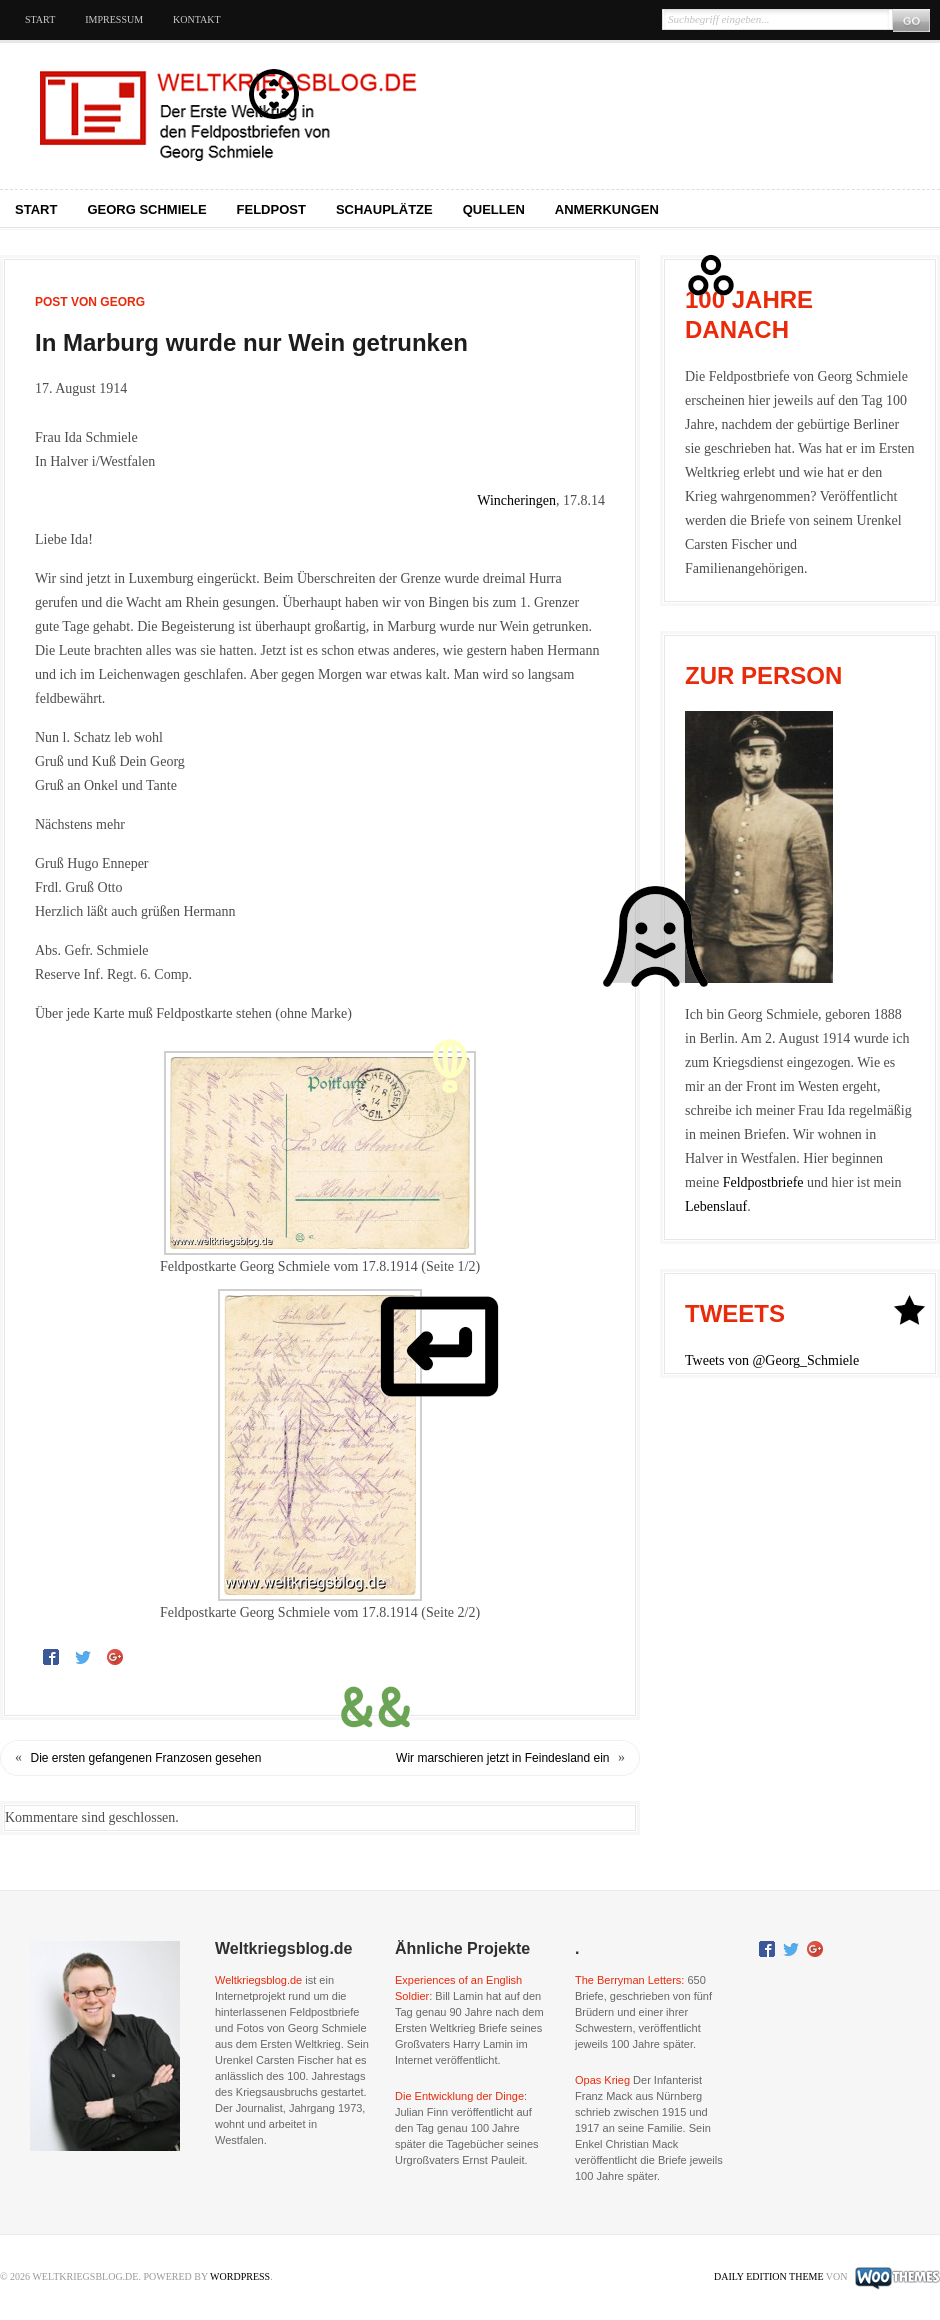 Image resolution: width=940 pixels, height=2320 pixels. Describe the element at coordinates (439, 1346) in the screenshot. I see `press enter or return to submit` at that location.